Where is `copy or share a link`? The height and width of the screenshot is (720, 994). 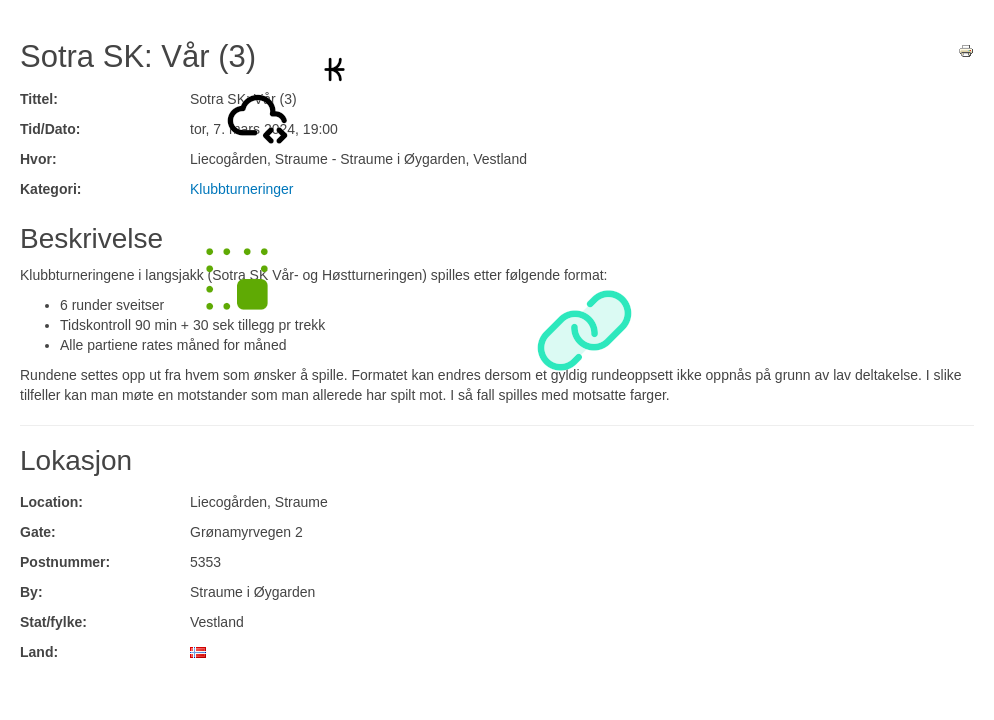
copy or share a link is located at coordinates (584, 330).